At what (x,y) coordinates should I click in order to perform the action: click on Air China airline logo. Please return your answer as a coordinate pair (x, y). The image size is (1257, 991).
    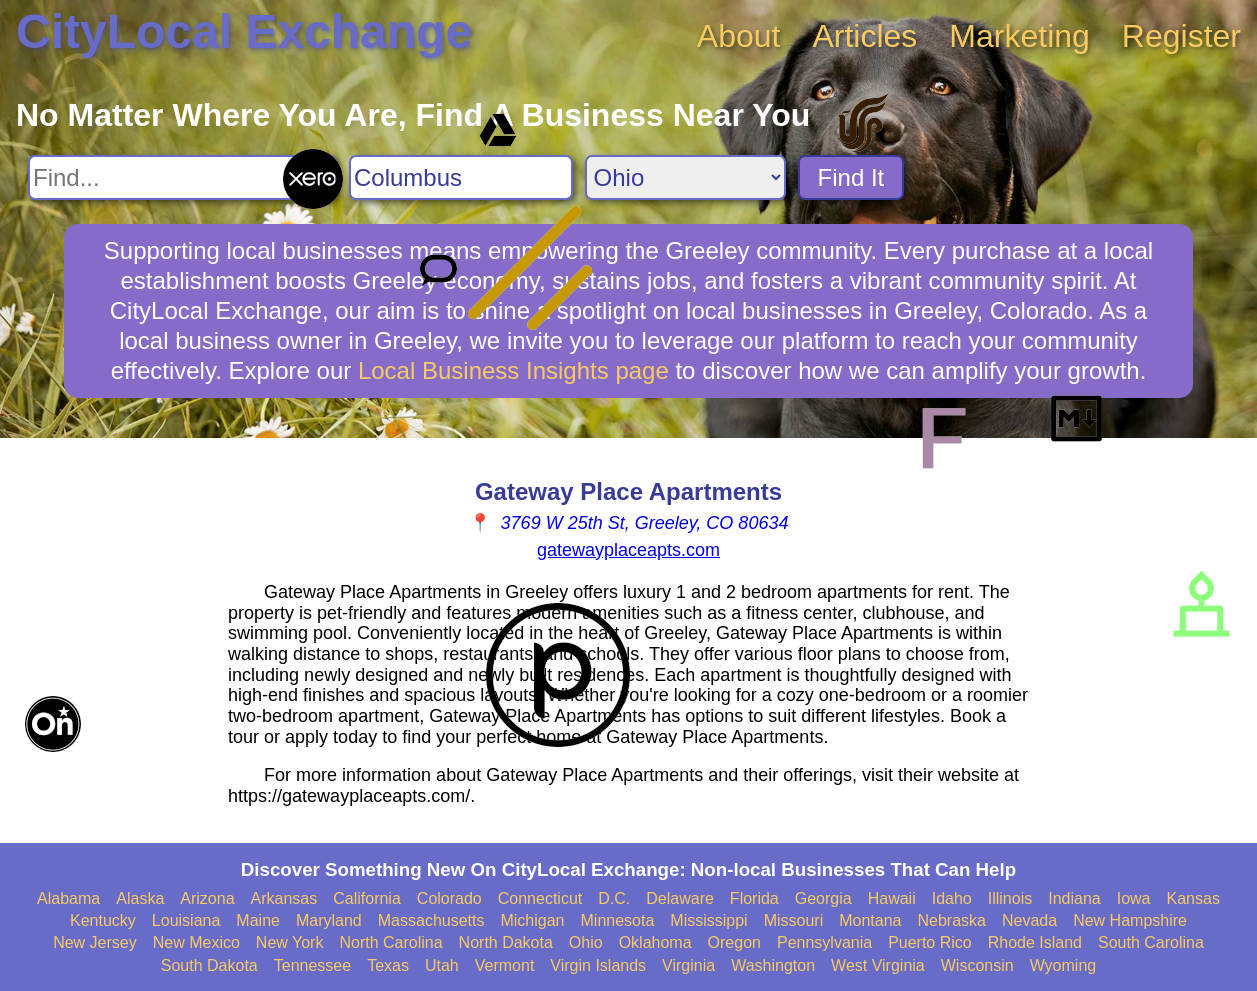
    Looking at the image, I should click on (861, 122).